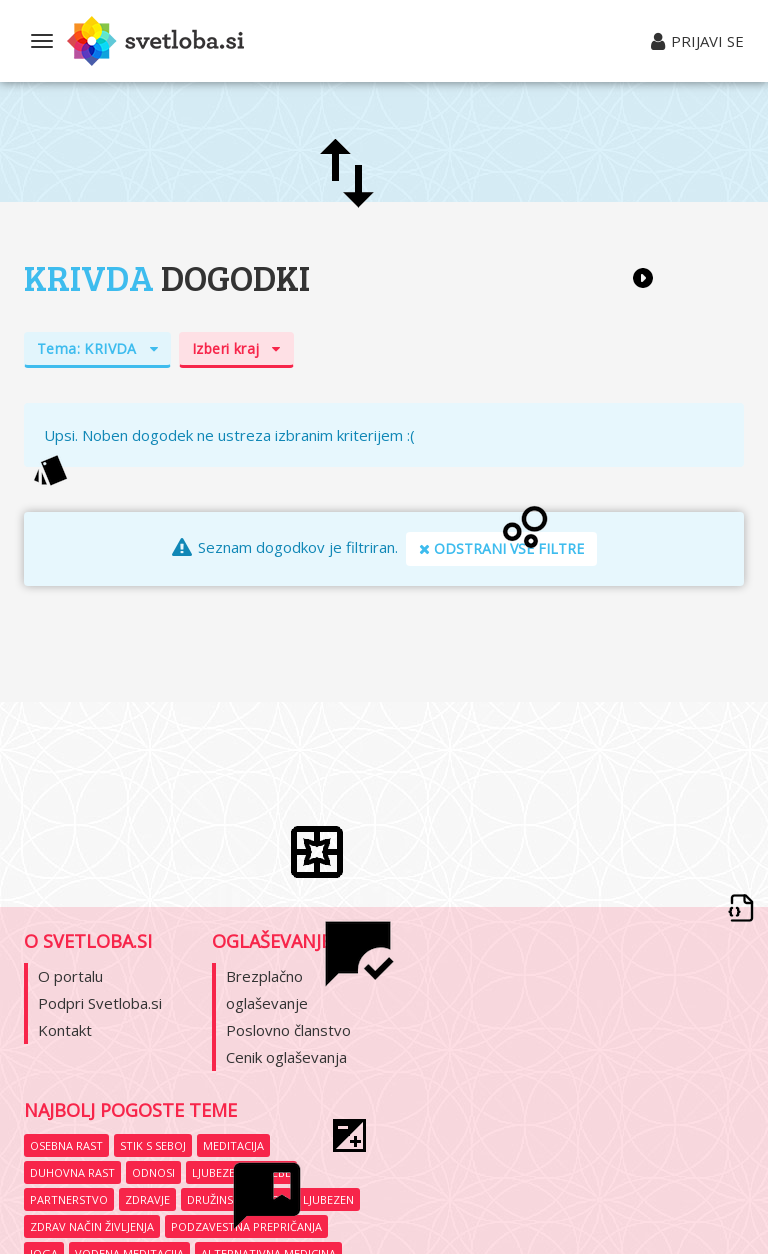 The image size is (768, 1254). Describe the element at coordinates (347, 173) in the screenshot. I see `import or export data` at that location.